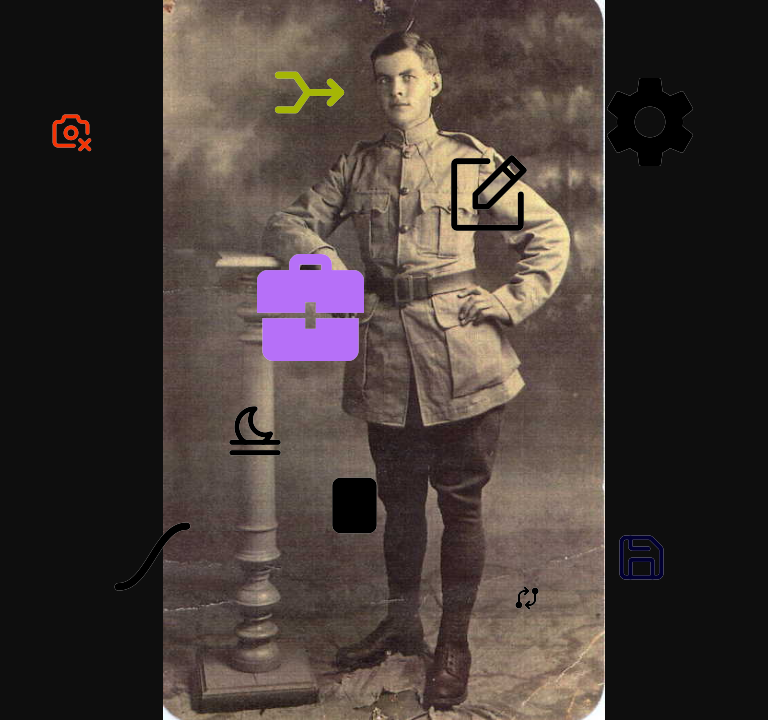  Describe the element at coordinates (152, 556) in the screenshot. I see `apply ease-in-out animation timing` at that location.